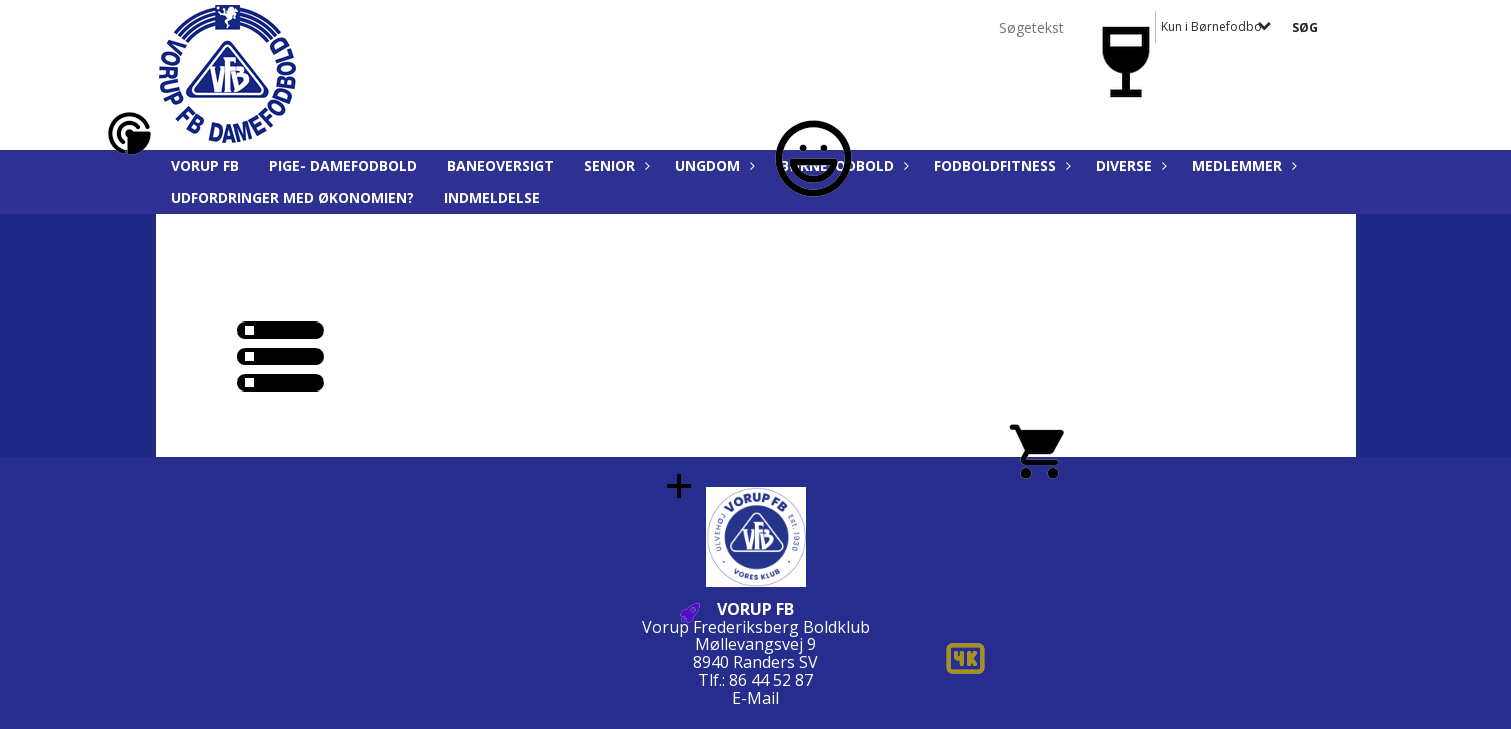  Describe the element at coordinates (679, 486) in the screenshot. I see `add a new item` at that location.